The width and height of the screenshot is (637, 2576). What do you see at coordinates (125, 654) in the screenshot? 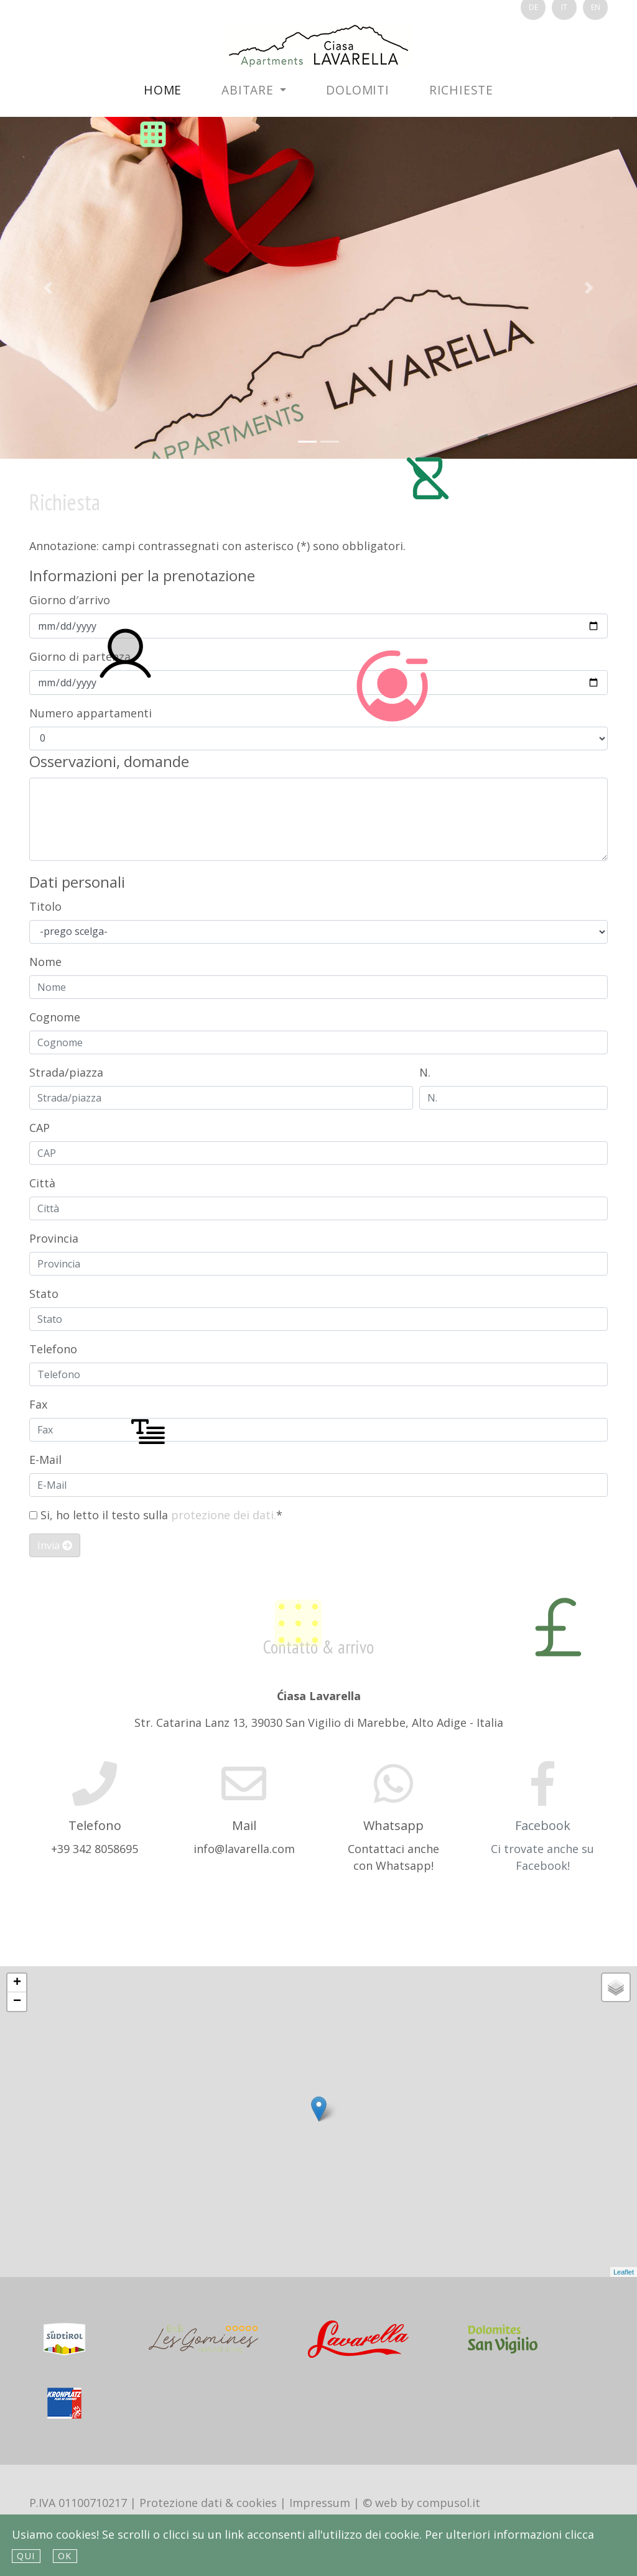
I see `view your profile` at bounding box center [125, 654].